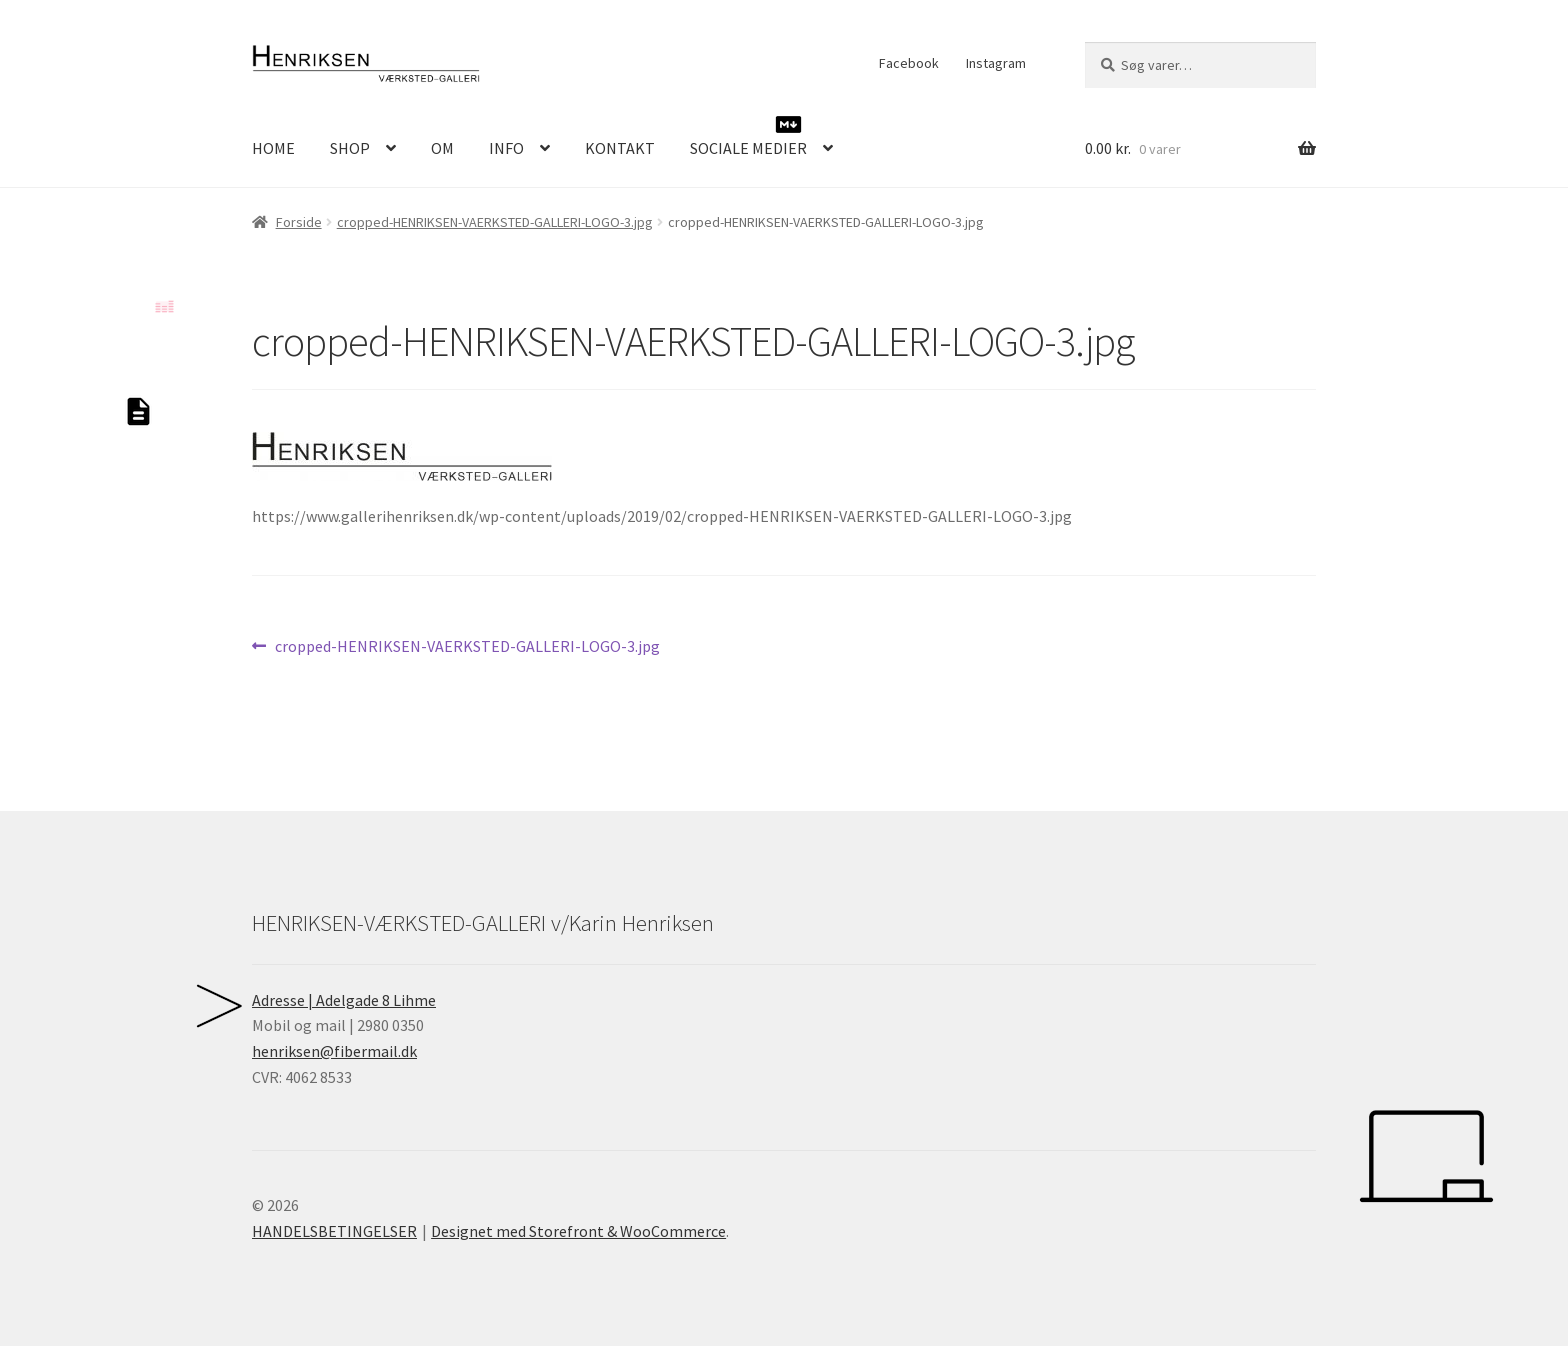  What do you see at coordinates (1426, 1158) in the screenshot?
I see `access whiteboard or presentation mode` at bounding box center [1426, 1158].